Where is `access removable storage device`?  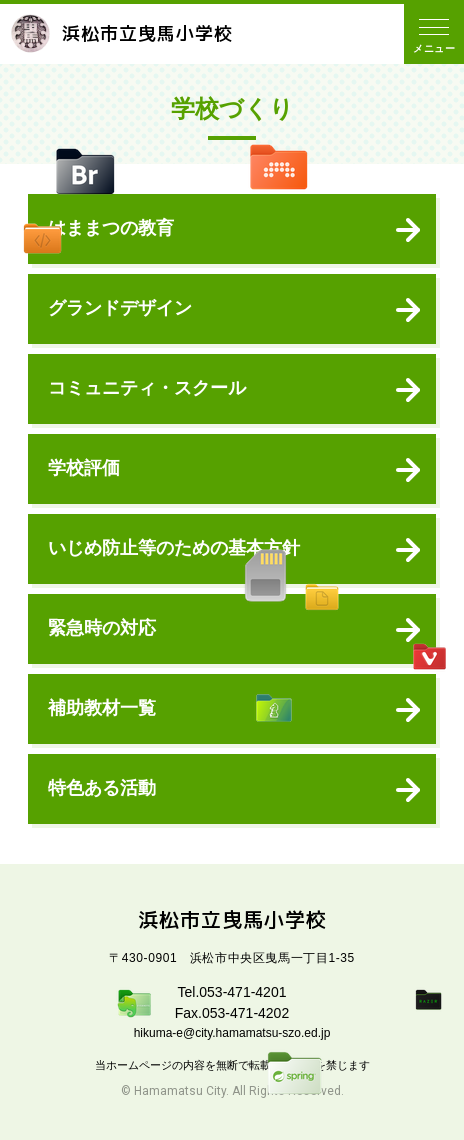 access removable storage device is located at coordinates (265, 575).